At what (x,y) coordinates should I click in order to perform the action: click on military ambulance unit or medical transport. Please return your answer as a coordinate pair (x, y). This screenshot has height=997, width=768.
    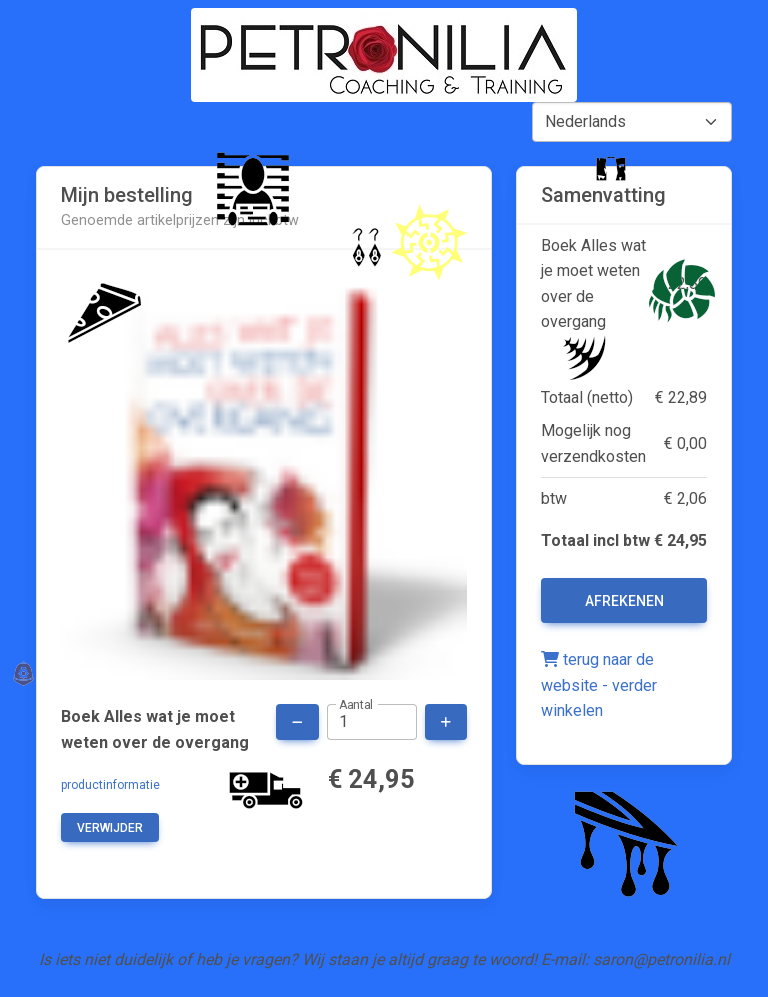
    Looking at the image, I should click on (266, 790).